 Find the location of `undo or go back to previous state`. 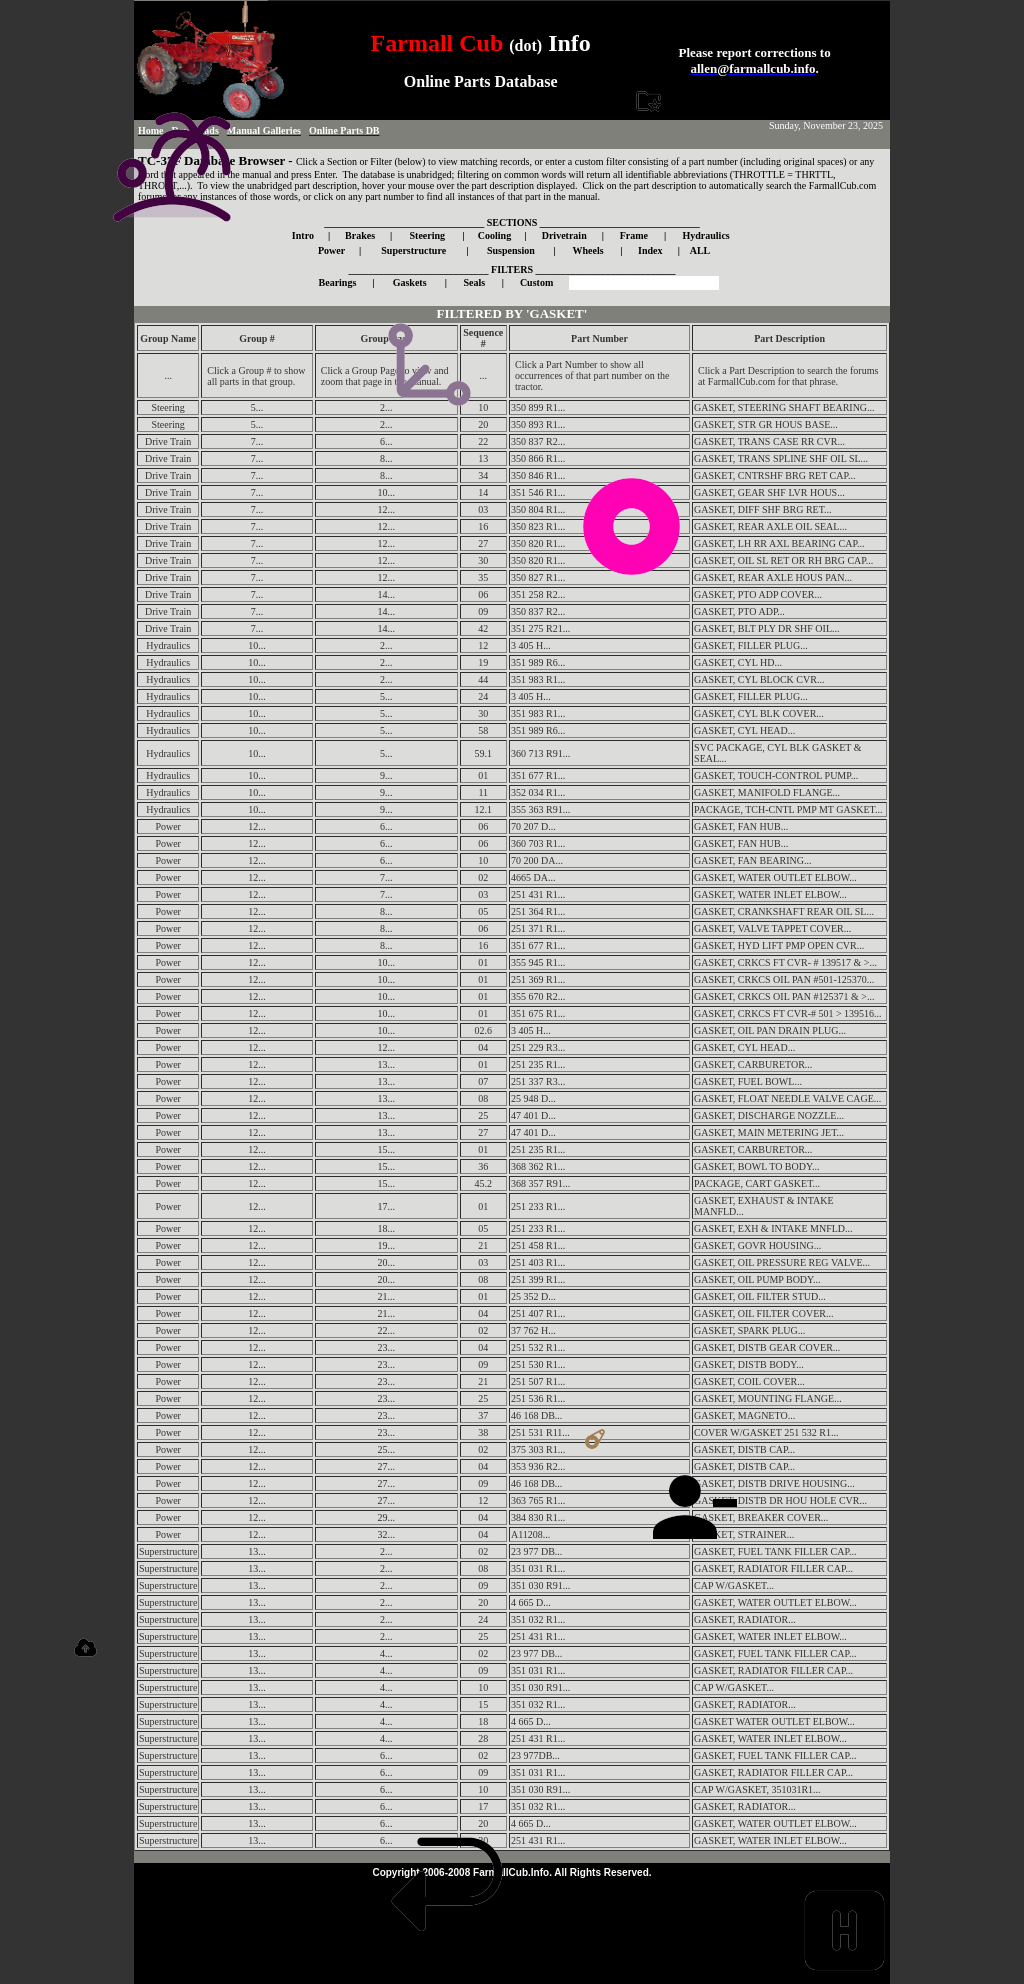

undo or go back to previous state is located at coordinates (447, 1880).